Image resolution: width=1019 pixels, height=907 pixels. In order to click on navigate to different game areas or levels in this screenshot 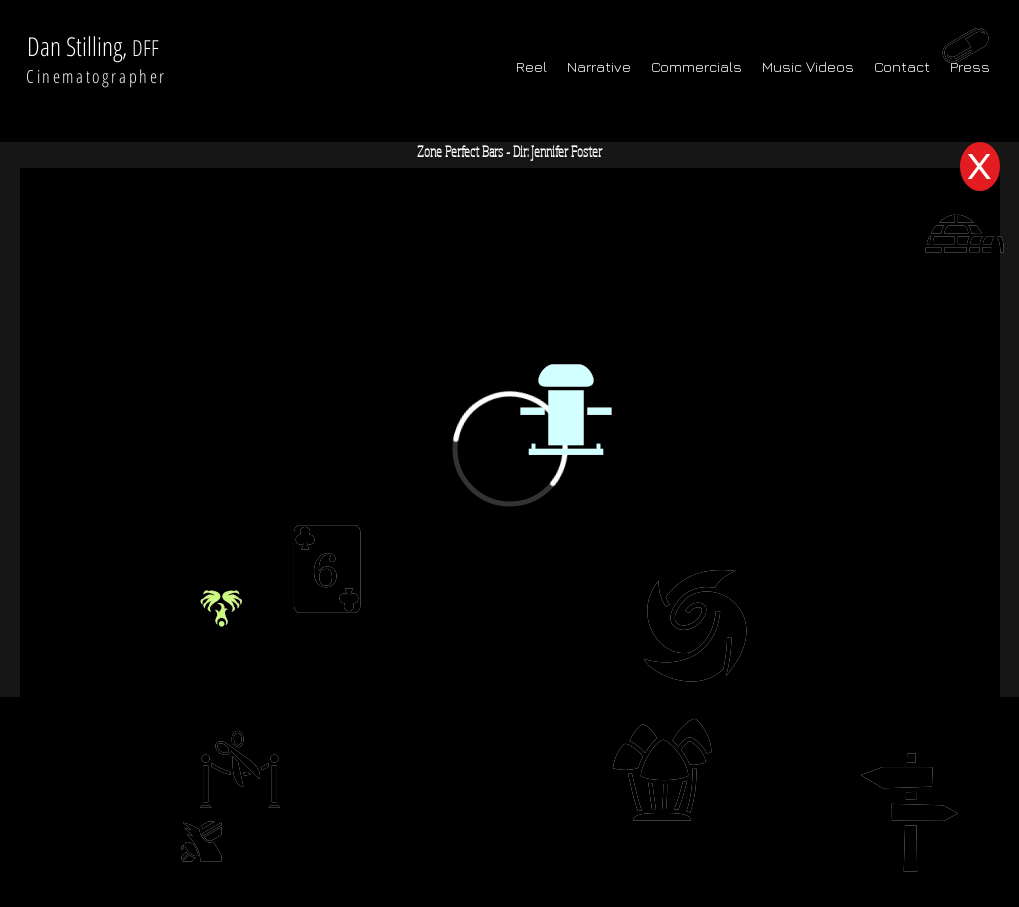, I will do `click(910, 811)`.